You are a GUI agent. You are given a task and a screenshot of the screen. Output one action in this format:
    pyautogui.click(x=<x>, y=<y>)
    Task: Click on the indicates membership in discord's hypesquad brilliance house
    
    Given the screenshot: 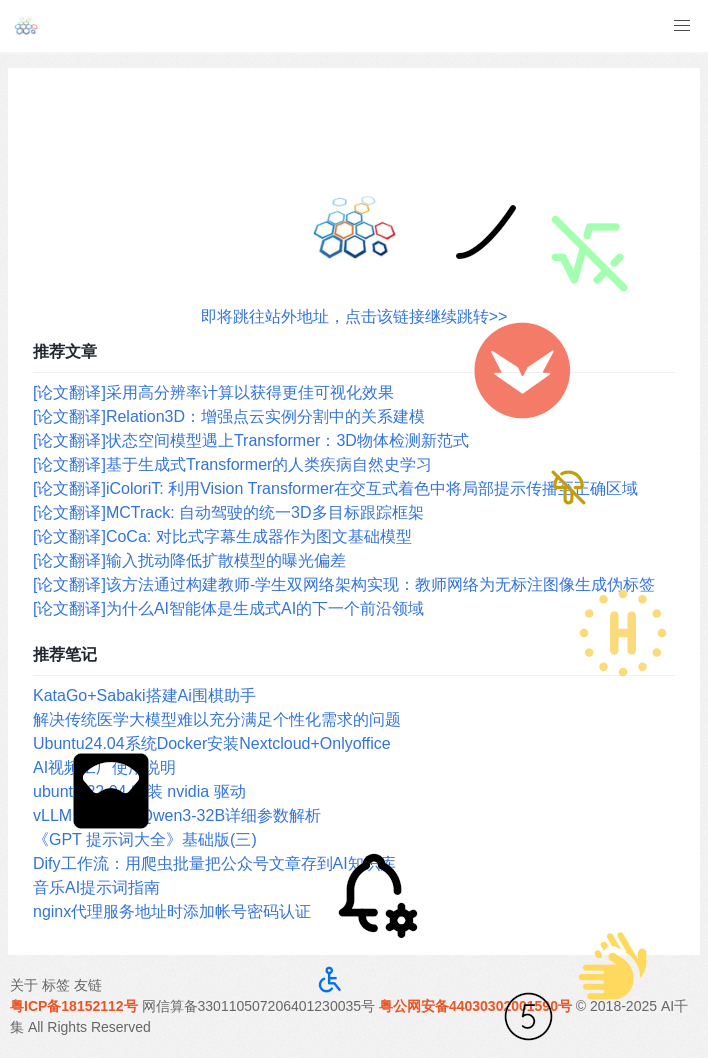 What is the action you would take?
    pyautogui.click(x=522, y=370)
    